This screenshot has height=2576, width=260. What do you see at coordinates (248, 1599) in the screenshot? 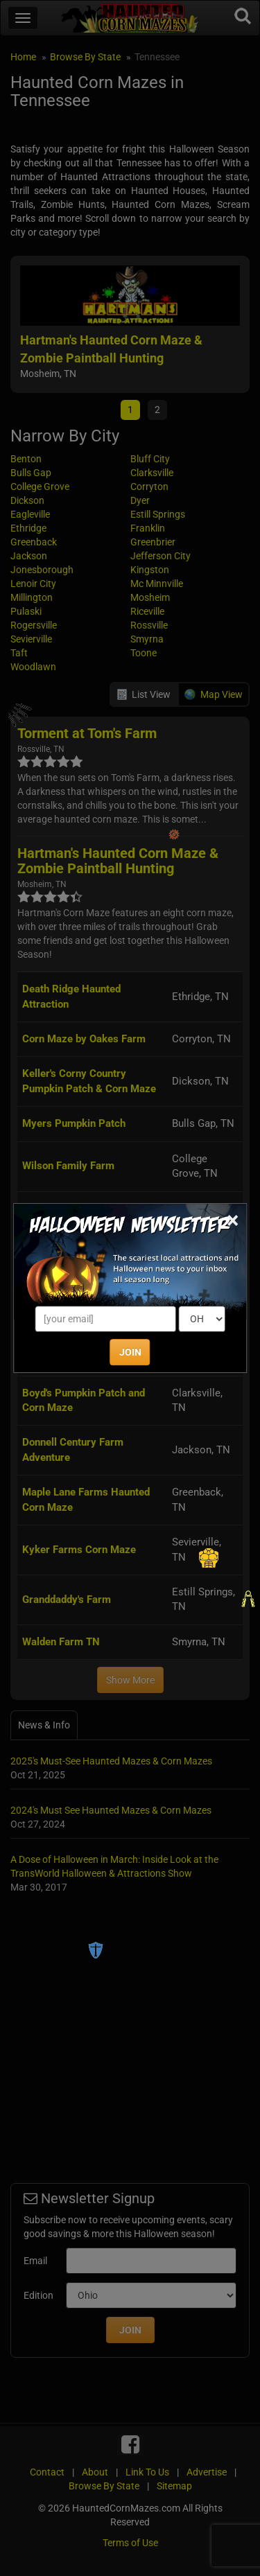
I see `access grip strength training exercises` at bounding box center [248, 1599].